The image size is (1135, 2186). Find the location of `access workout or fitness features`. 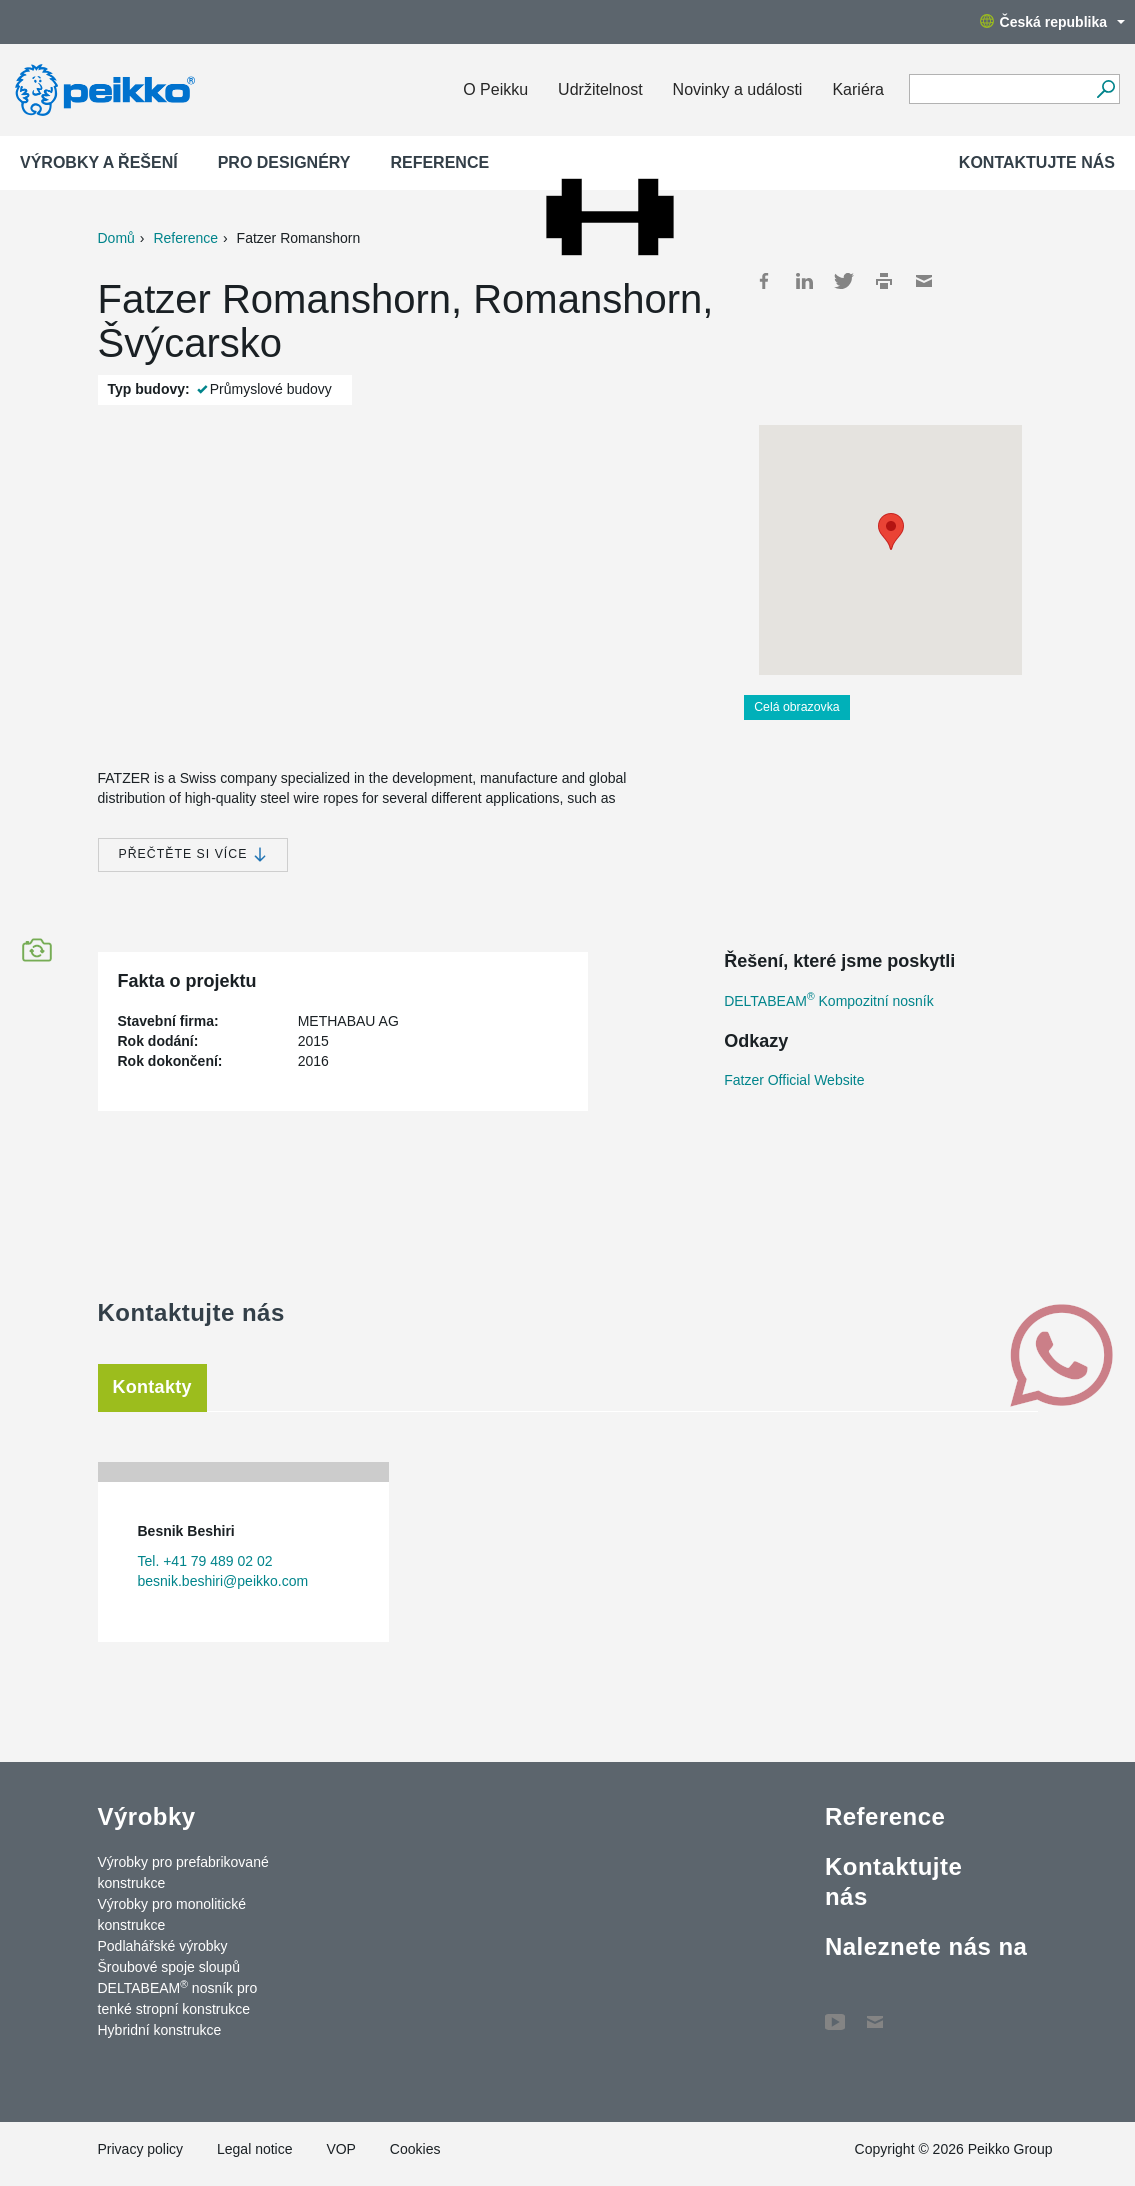

access workout or fitness features is located at coordinates (610, 217).